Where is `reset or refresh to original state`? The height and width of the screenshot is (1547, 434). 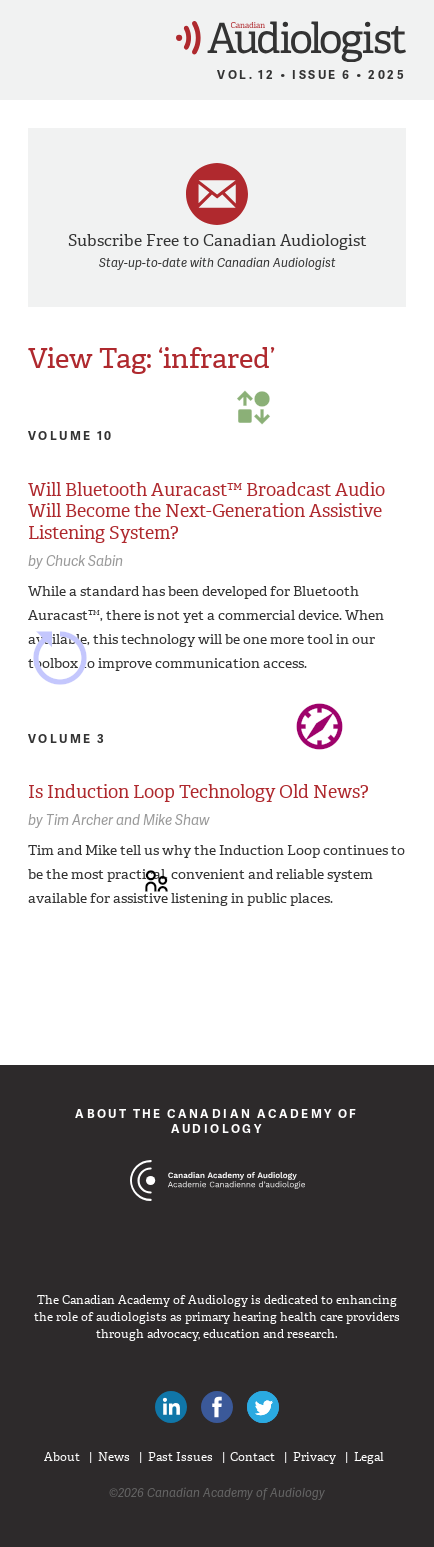
reset or refresh to original state is located at coordinates (60, 658).